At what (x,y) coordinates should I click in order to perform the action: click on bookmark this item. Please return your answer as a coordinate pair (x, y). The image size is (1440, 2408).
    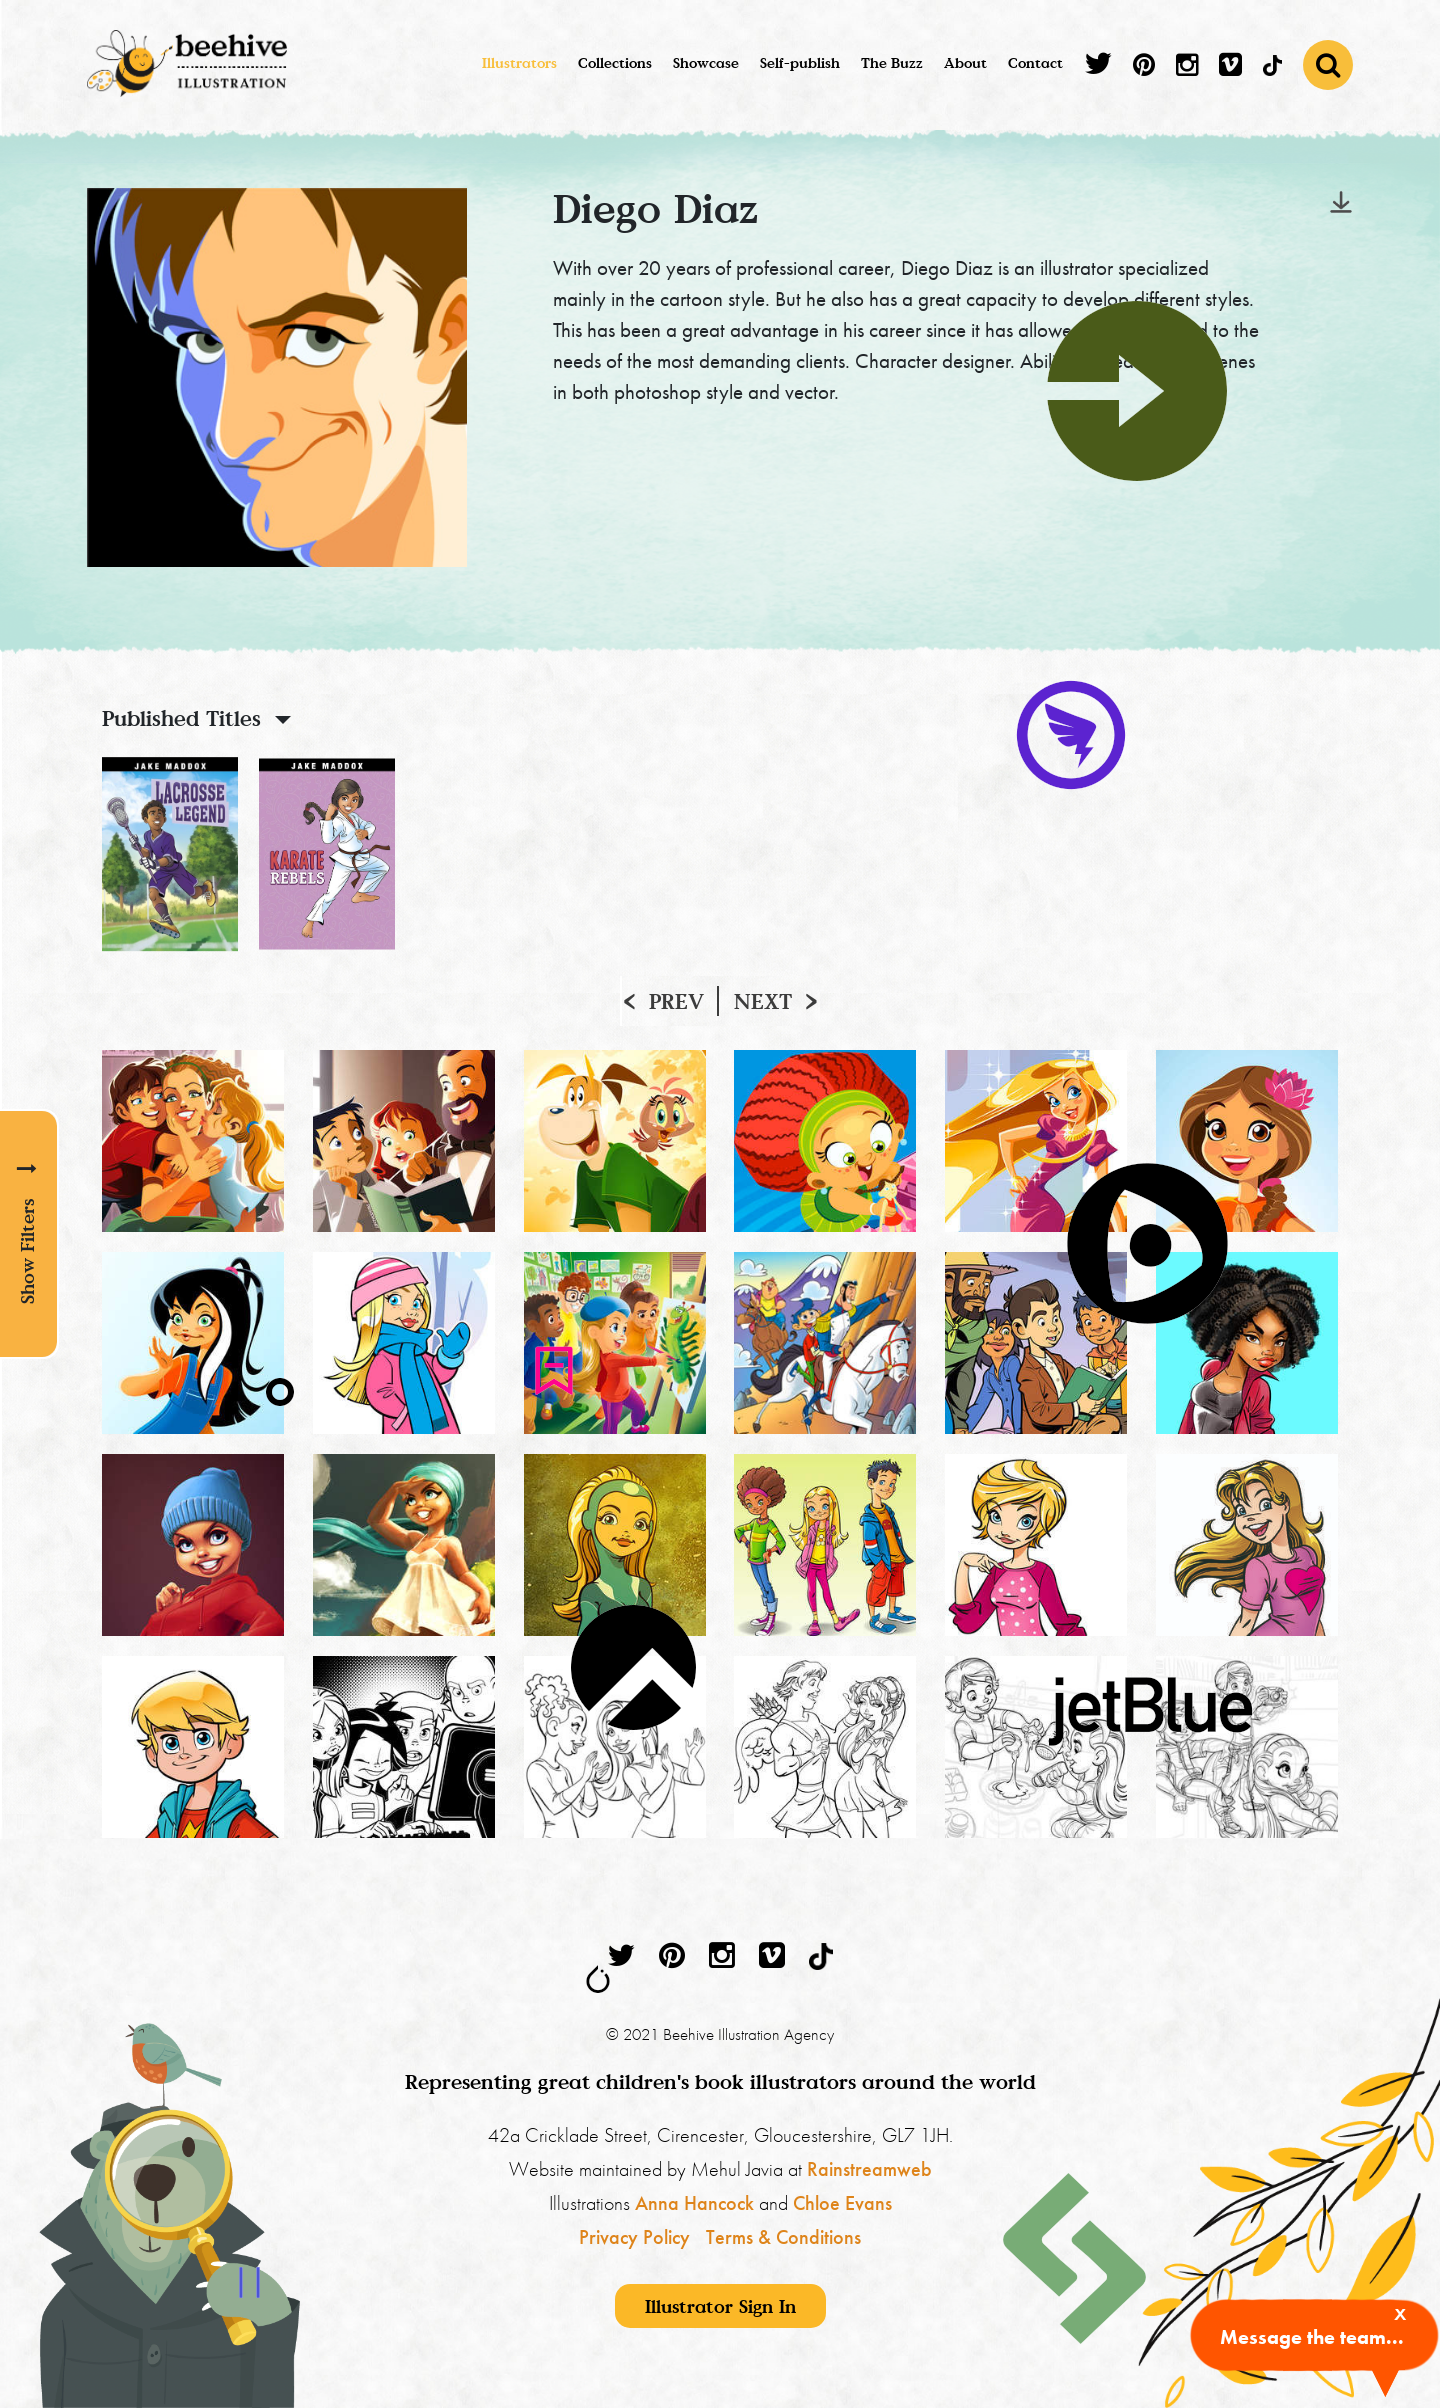
    Looking at the image, I should click on (554, 1370).